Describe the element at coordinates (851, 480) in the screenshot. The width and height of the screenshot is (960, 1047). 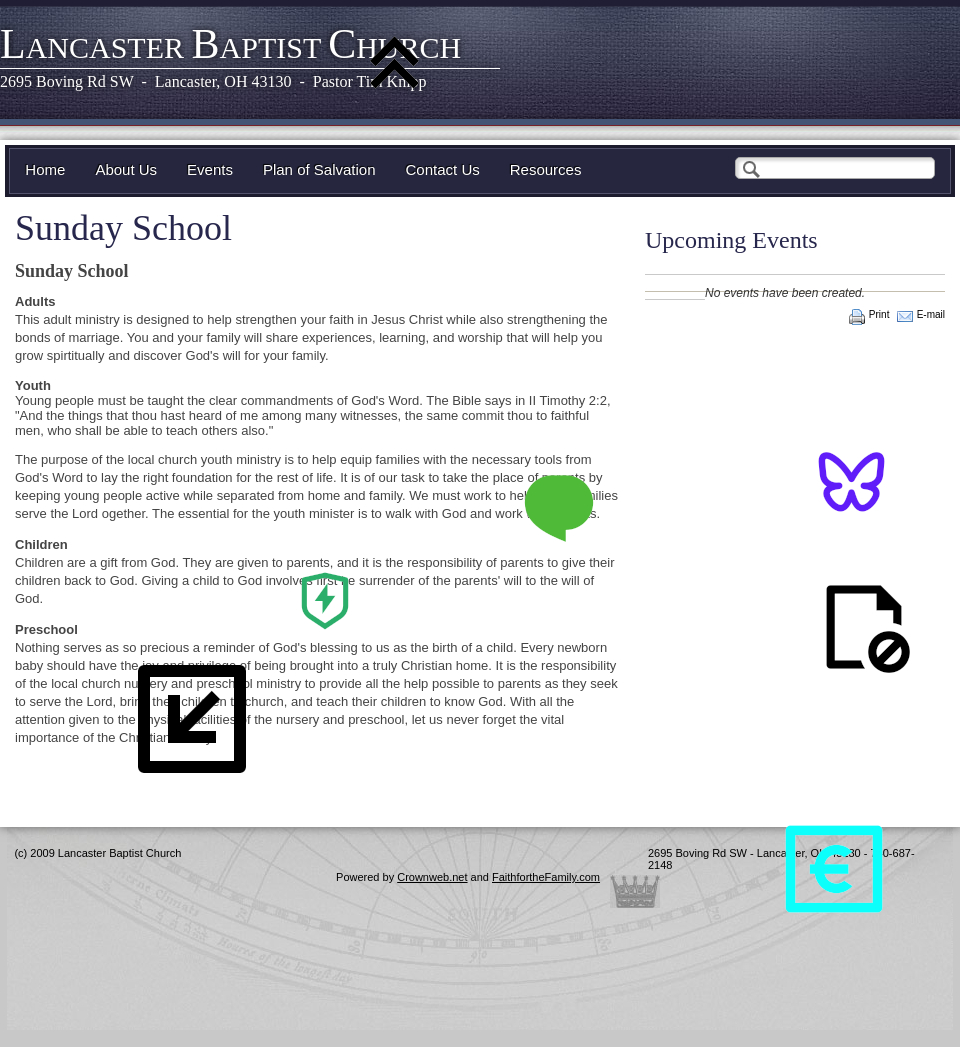
I see `open the Bluesky app` at that location.